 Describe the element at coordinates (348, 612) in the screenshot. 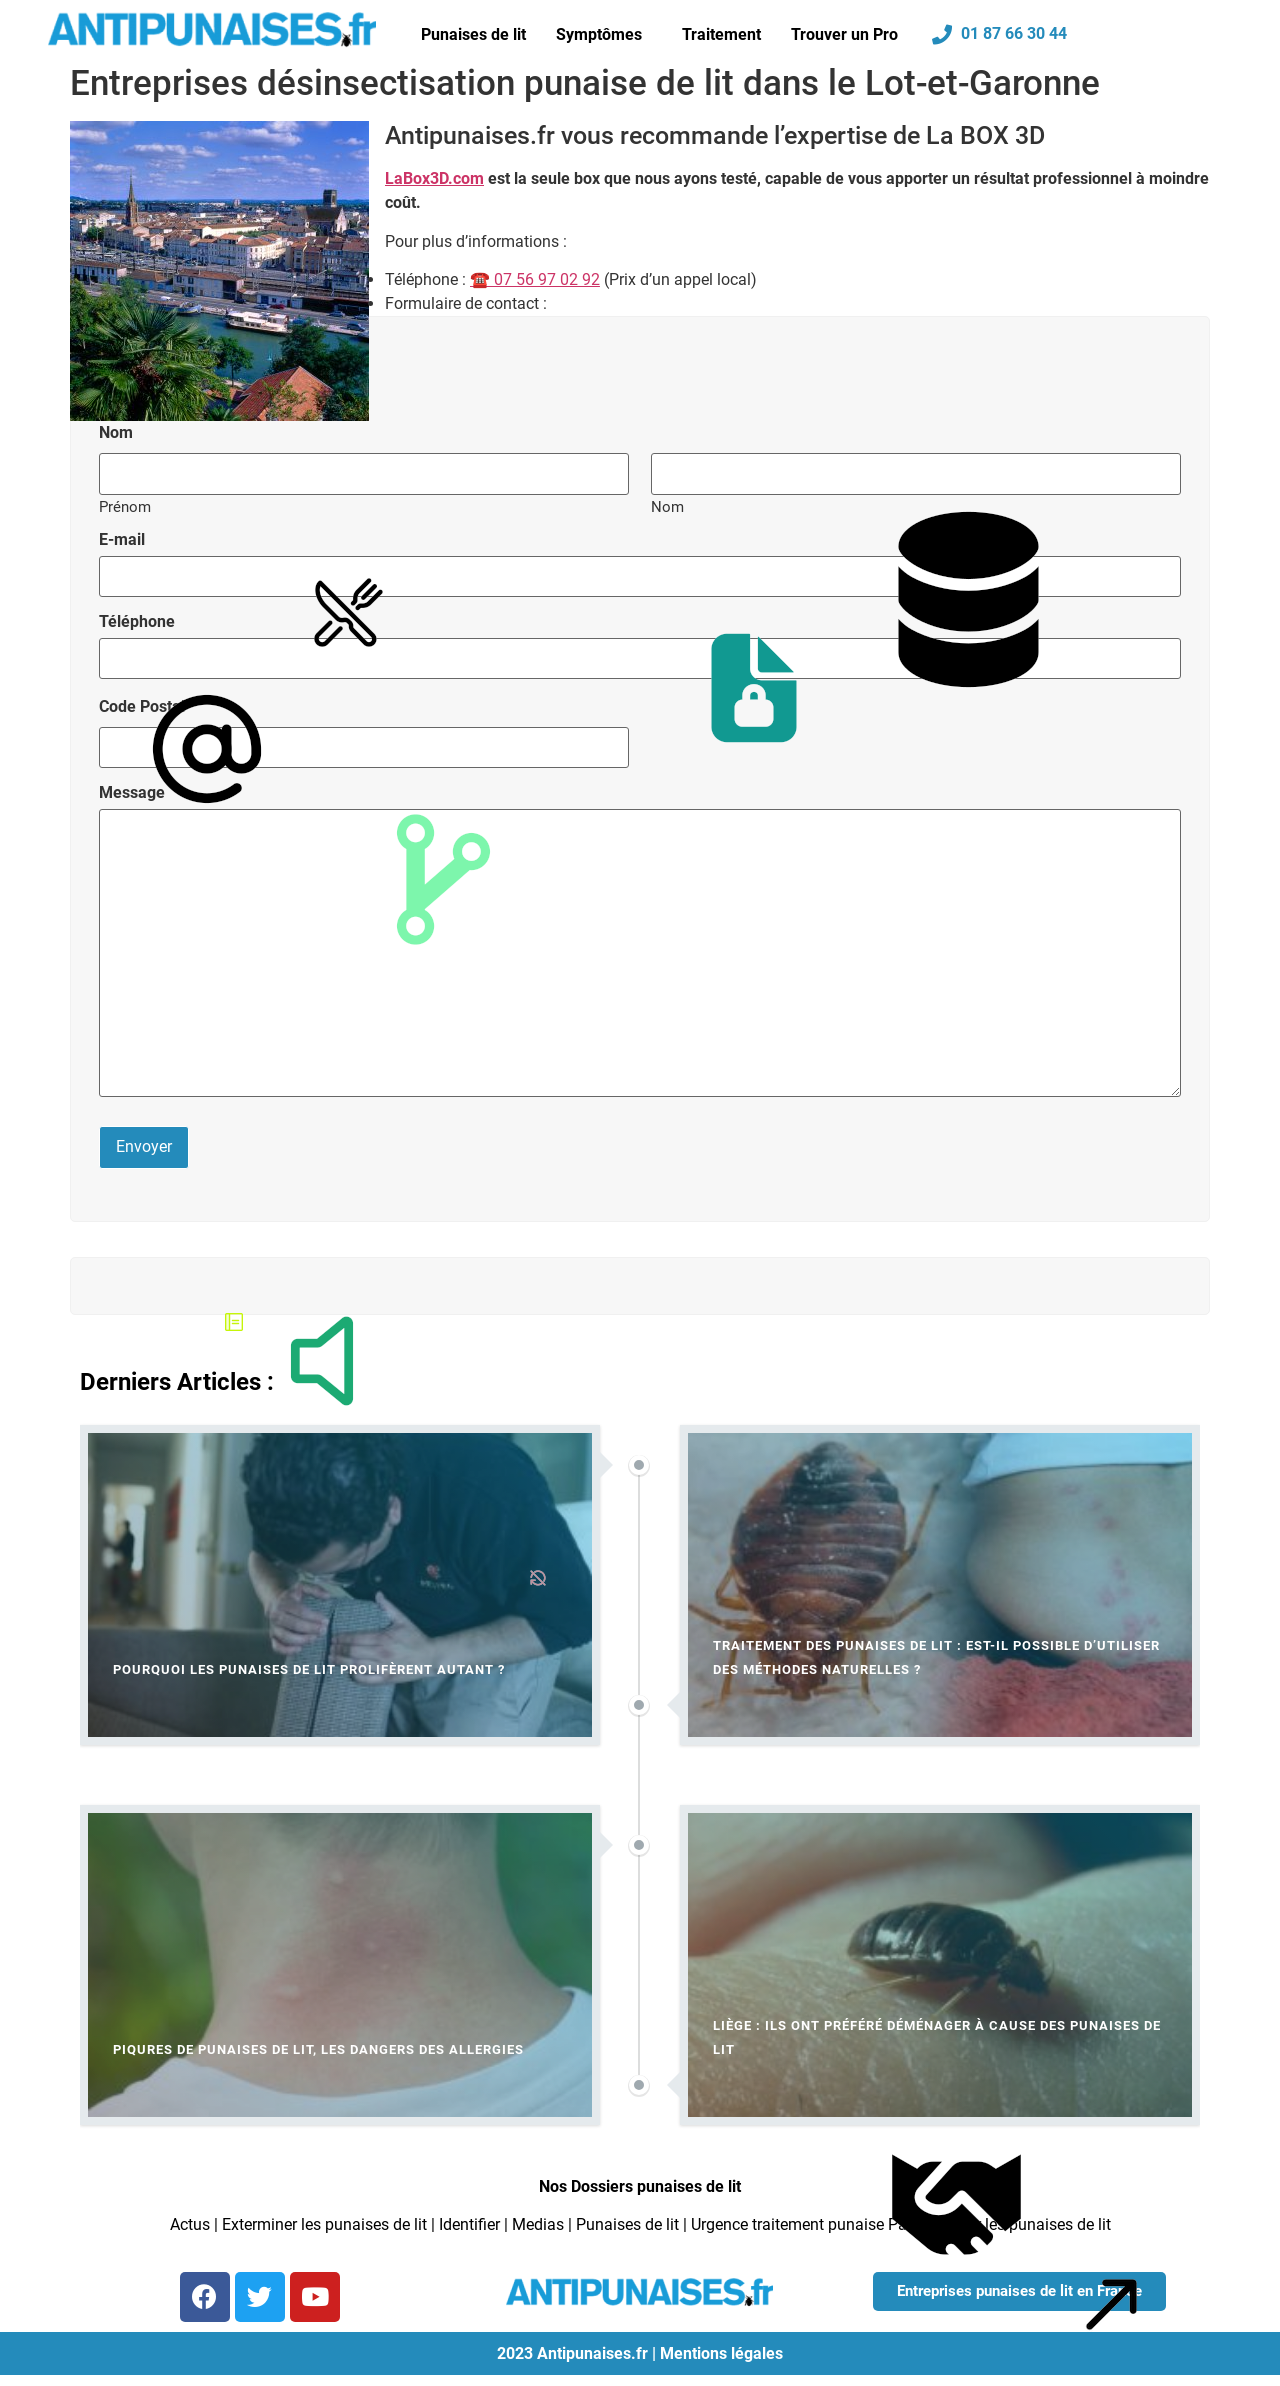

I see `find nearby restaurants` at that location.